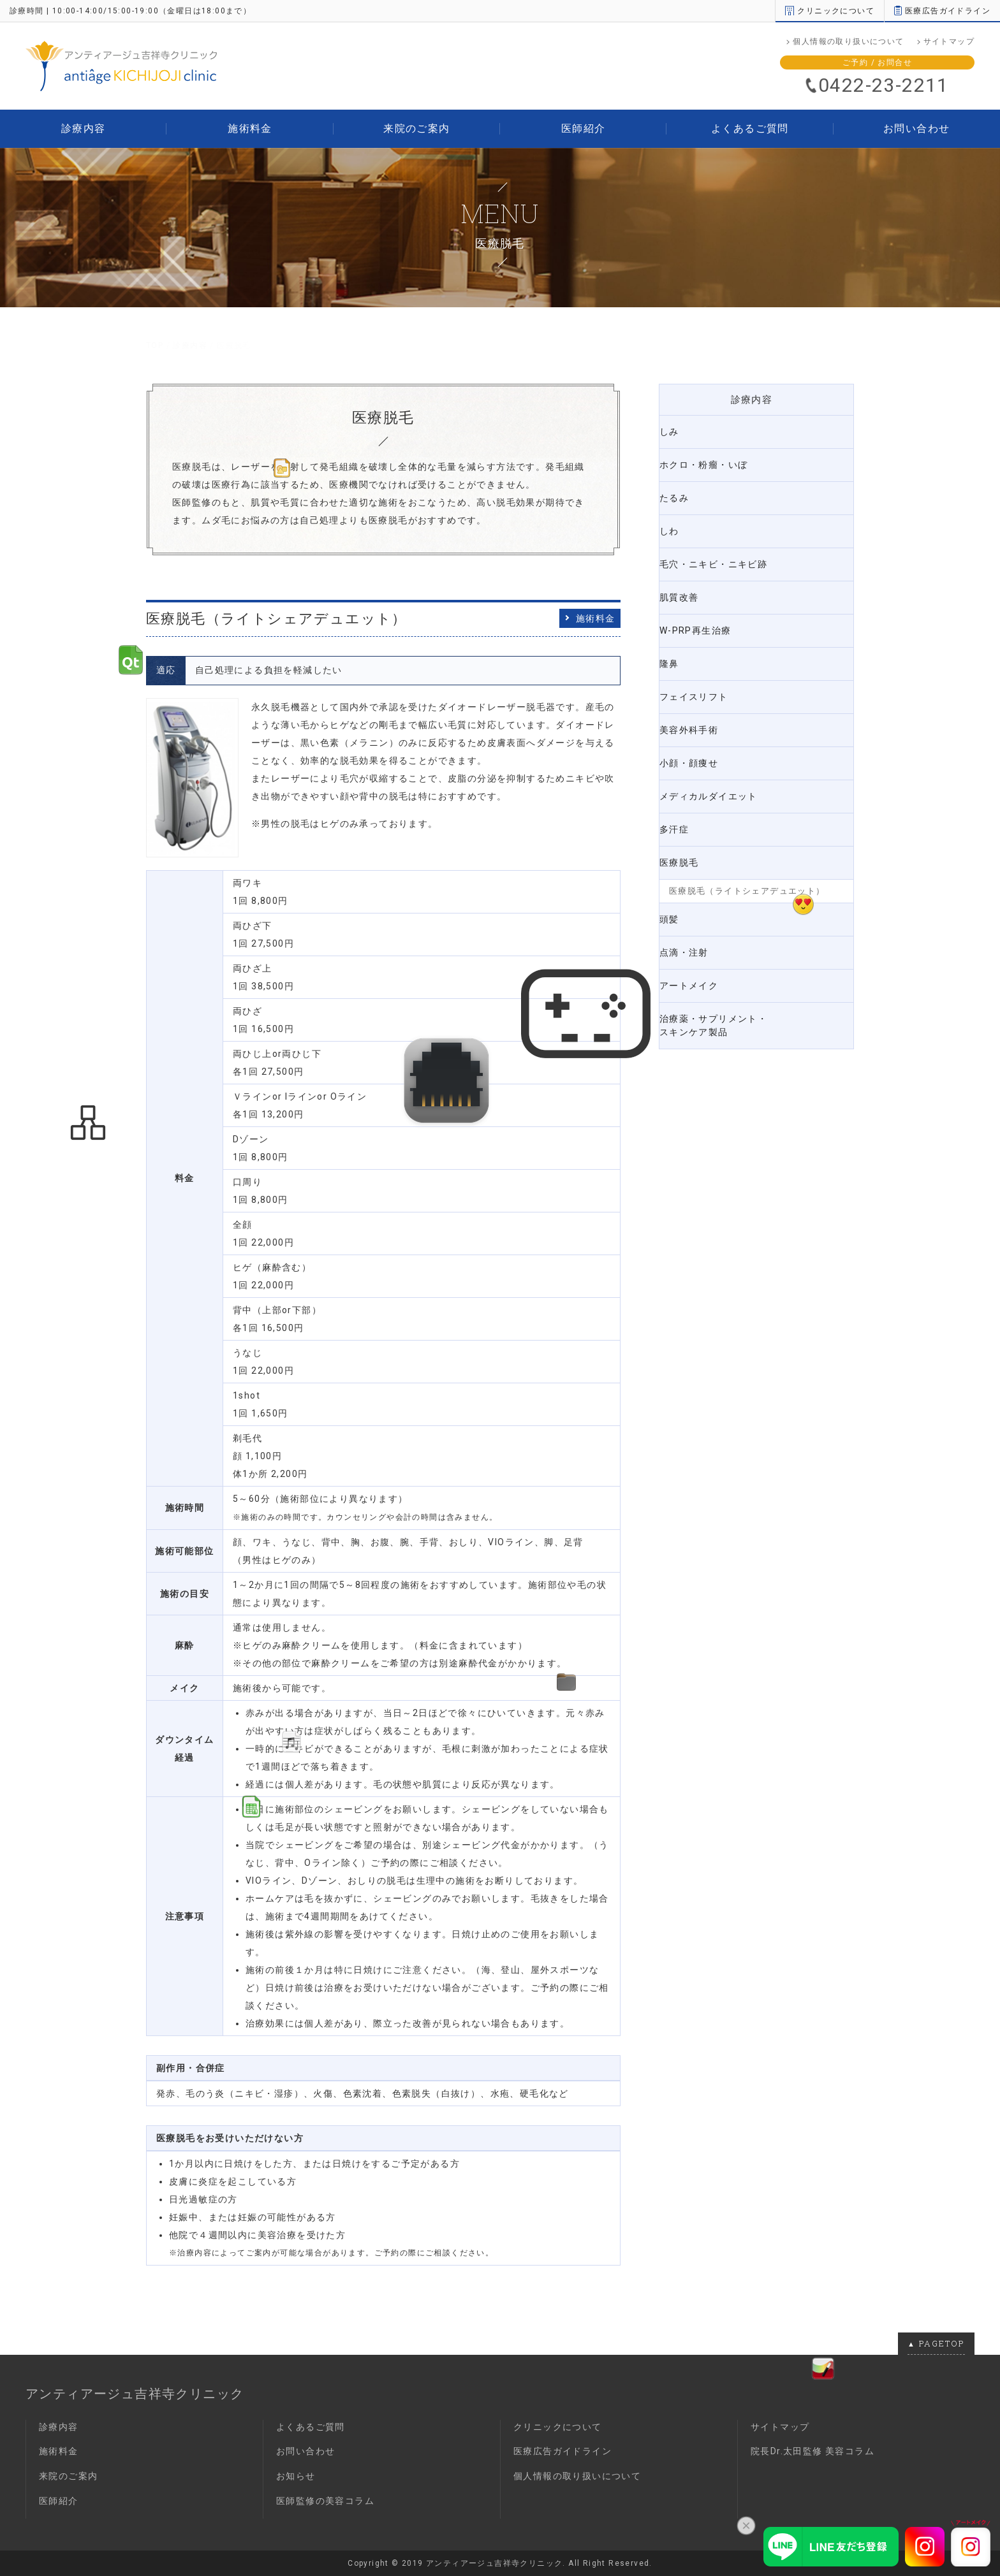 This screenshot has width=1000, height=2576. Describe the element at coordinates (282, 468) in the screenshot. I see `open a vector graphics document` at that location.